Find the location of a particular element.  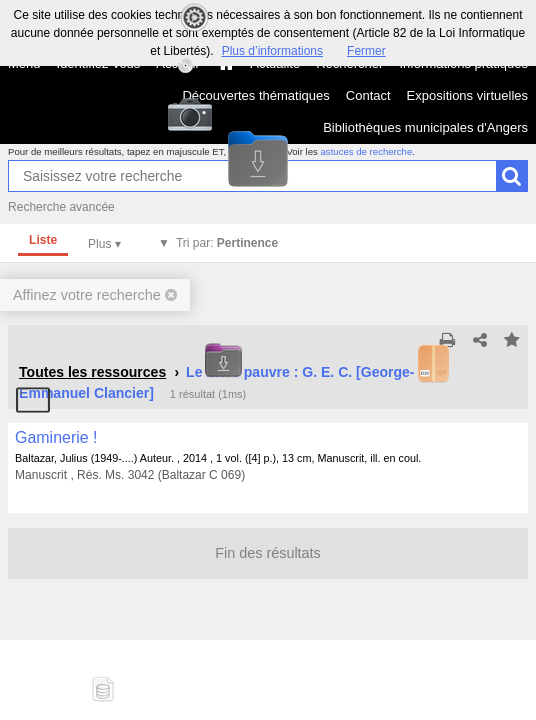

indicates tablet device connected is located at coordinates (33, 400).